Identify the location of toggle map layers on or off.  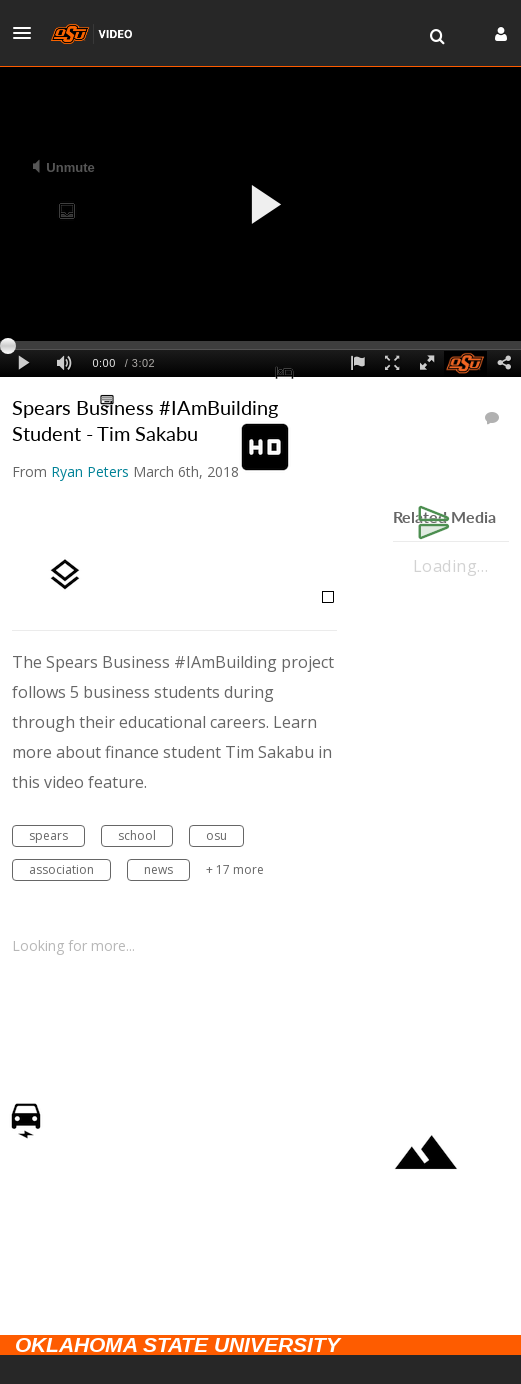
(65, 575).